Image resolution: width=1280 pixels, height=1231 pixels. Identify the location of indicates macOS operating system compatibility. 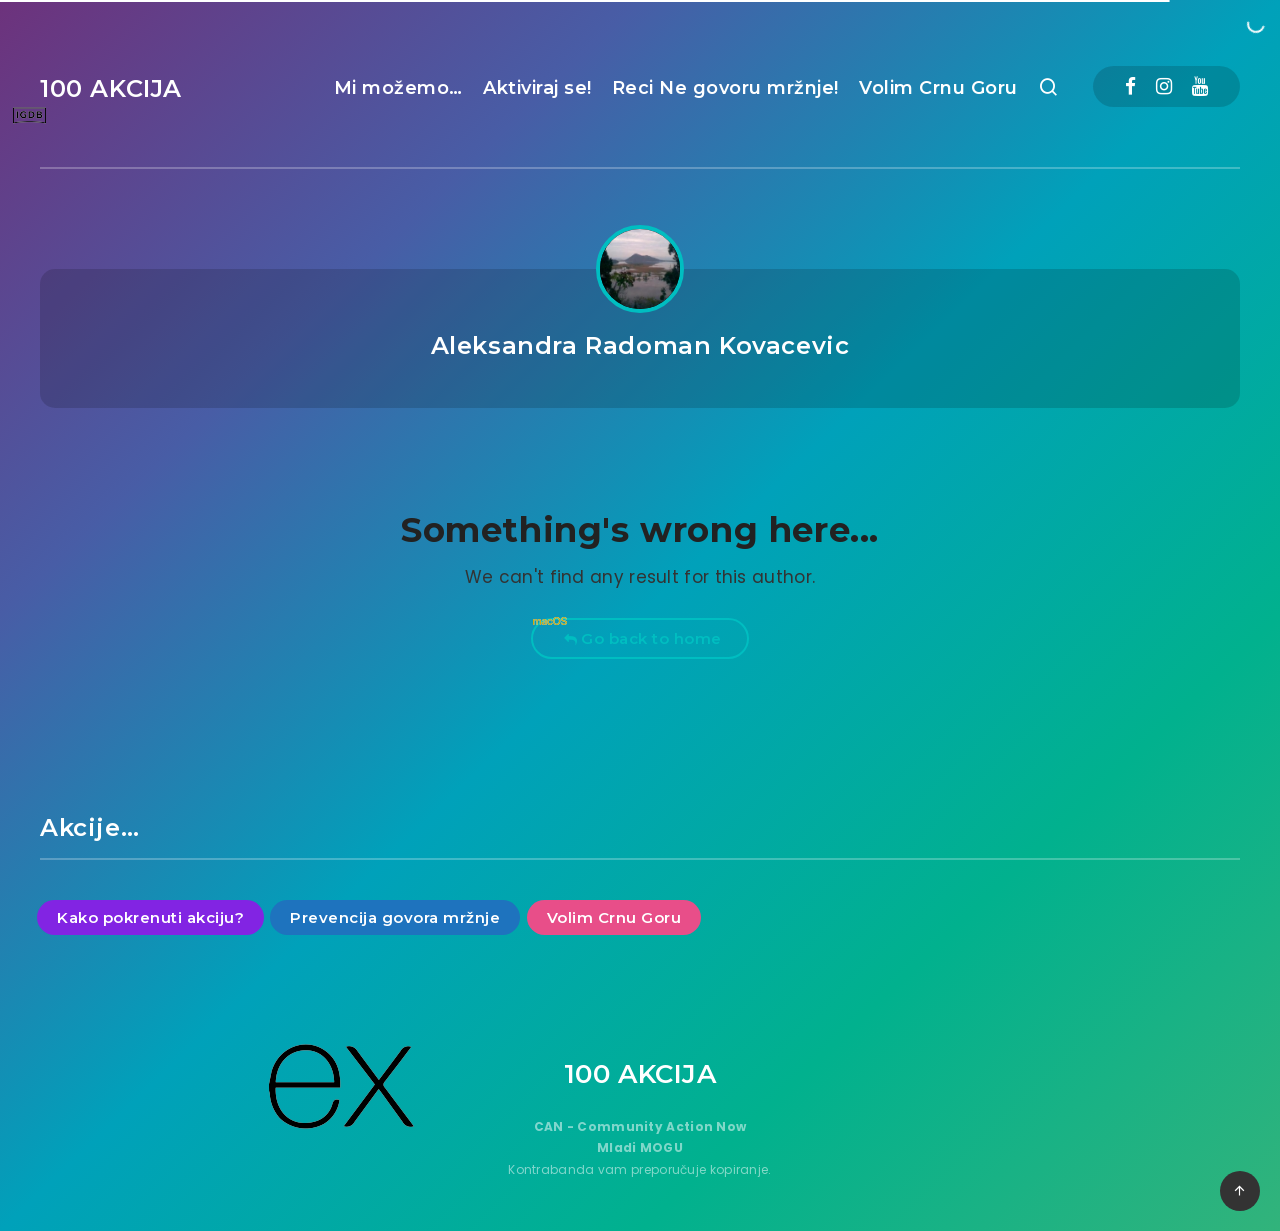
(550, 621).